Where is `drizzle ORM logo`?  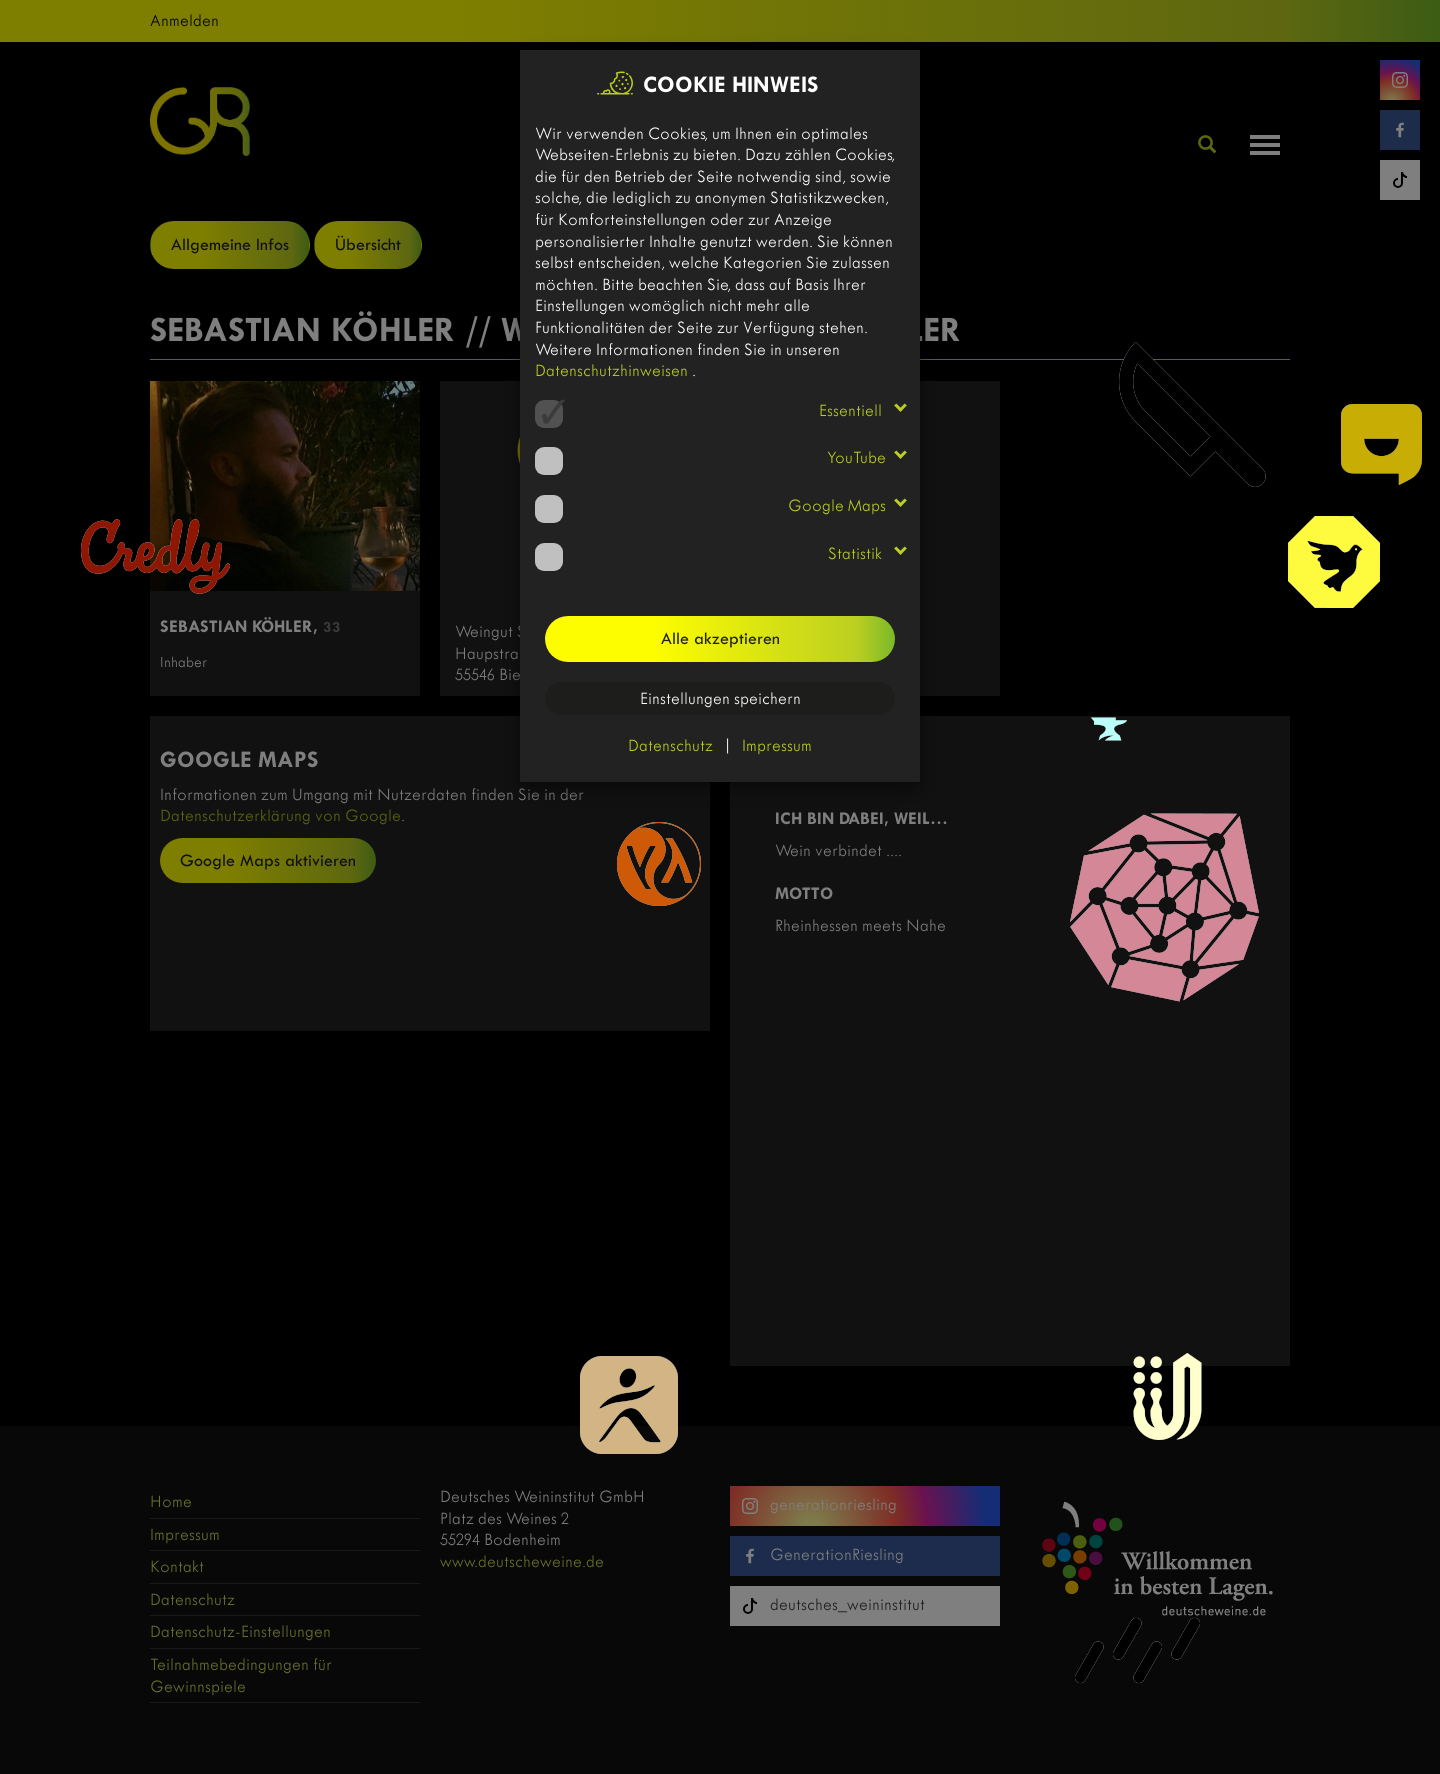
drizzle ORM logo is located at coordinates (1137, 1650).